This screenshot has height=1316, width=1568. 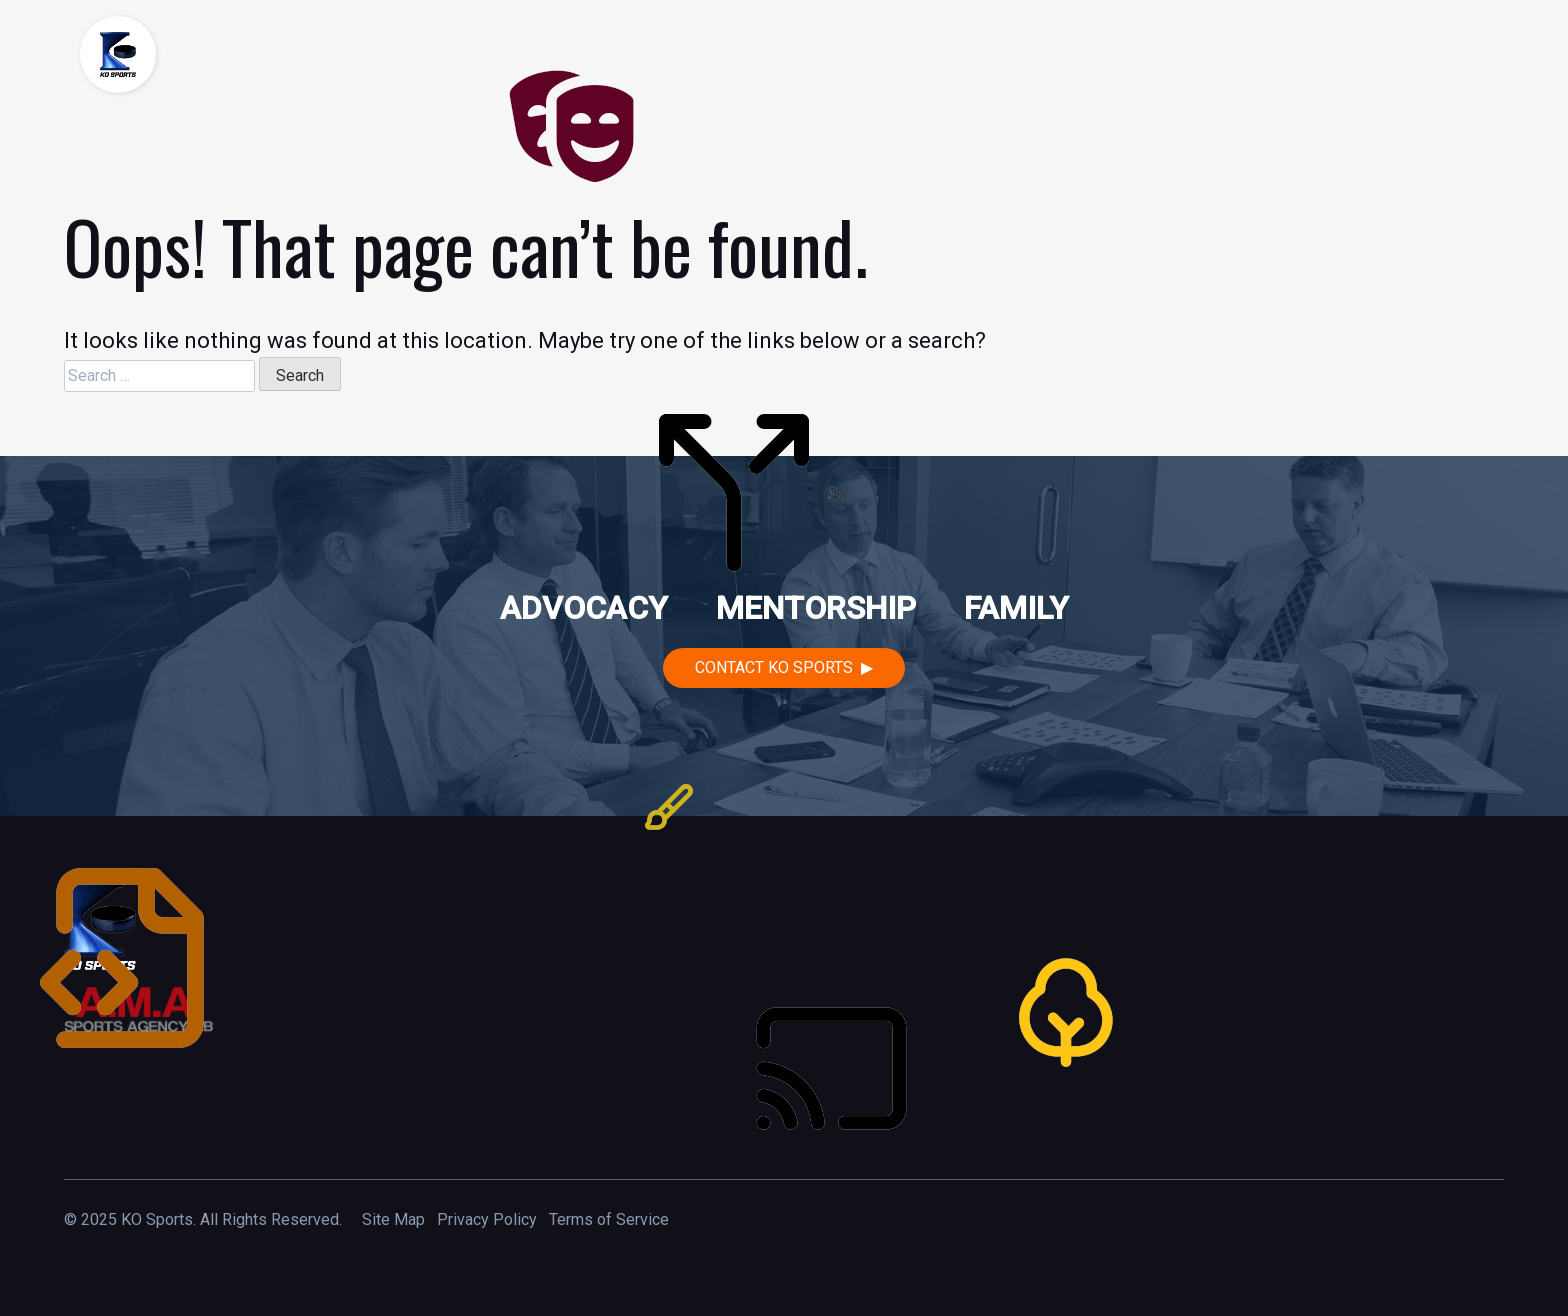 I want to click on cast media to a nearby device, so click(x=831, y=1068).